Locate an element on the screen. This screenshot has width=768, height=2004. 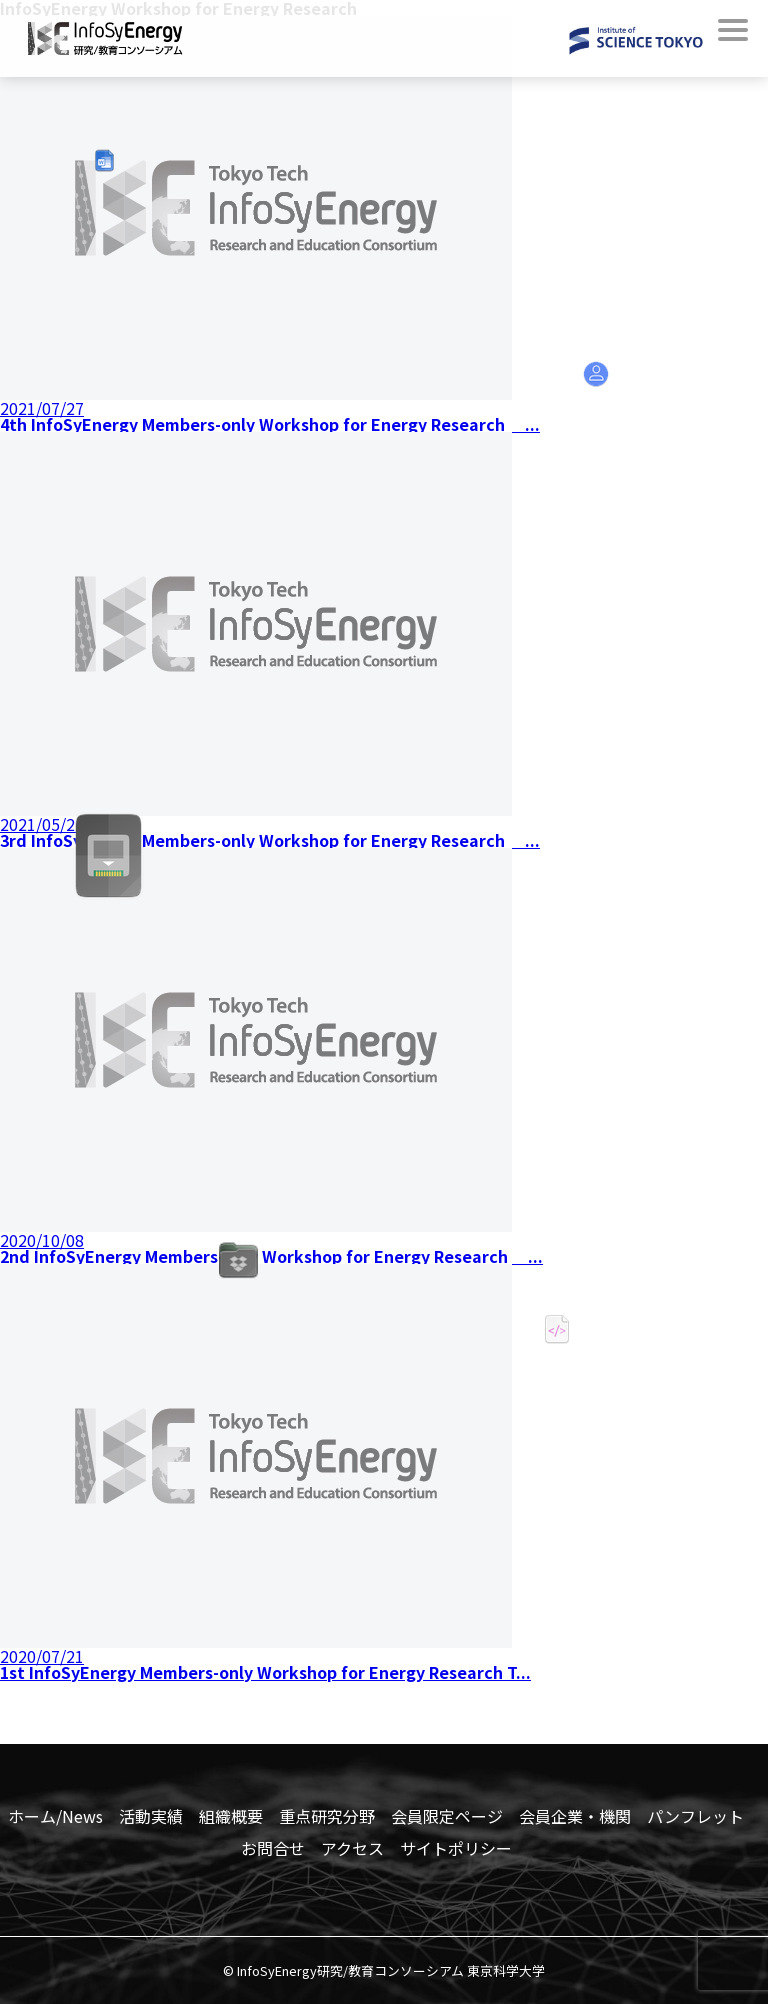
open your dropbox folder is located at coordinates (238, 1259).